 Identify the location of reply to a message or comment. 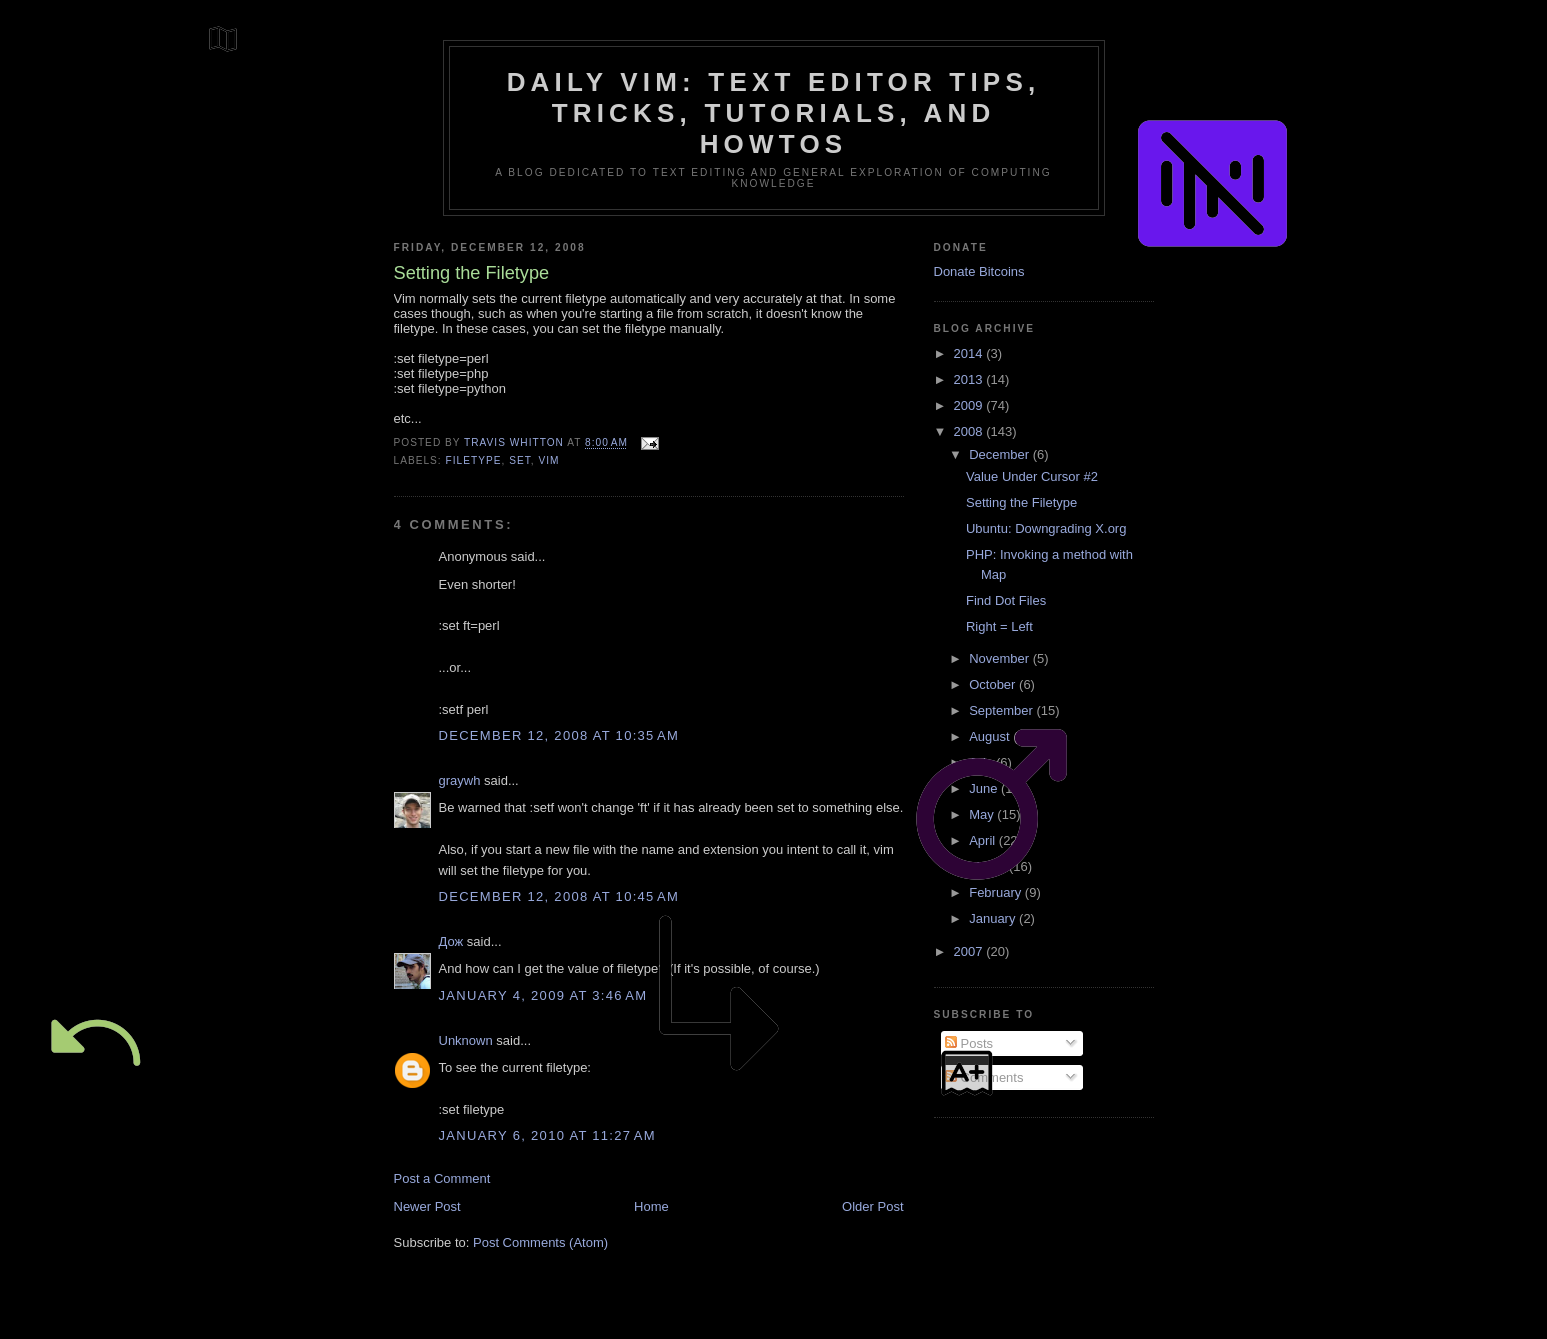
(707, 993).